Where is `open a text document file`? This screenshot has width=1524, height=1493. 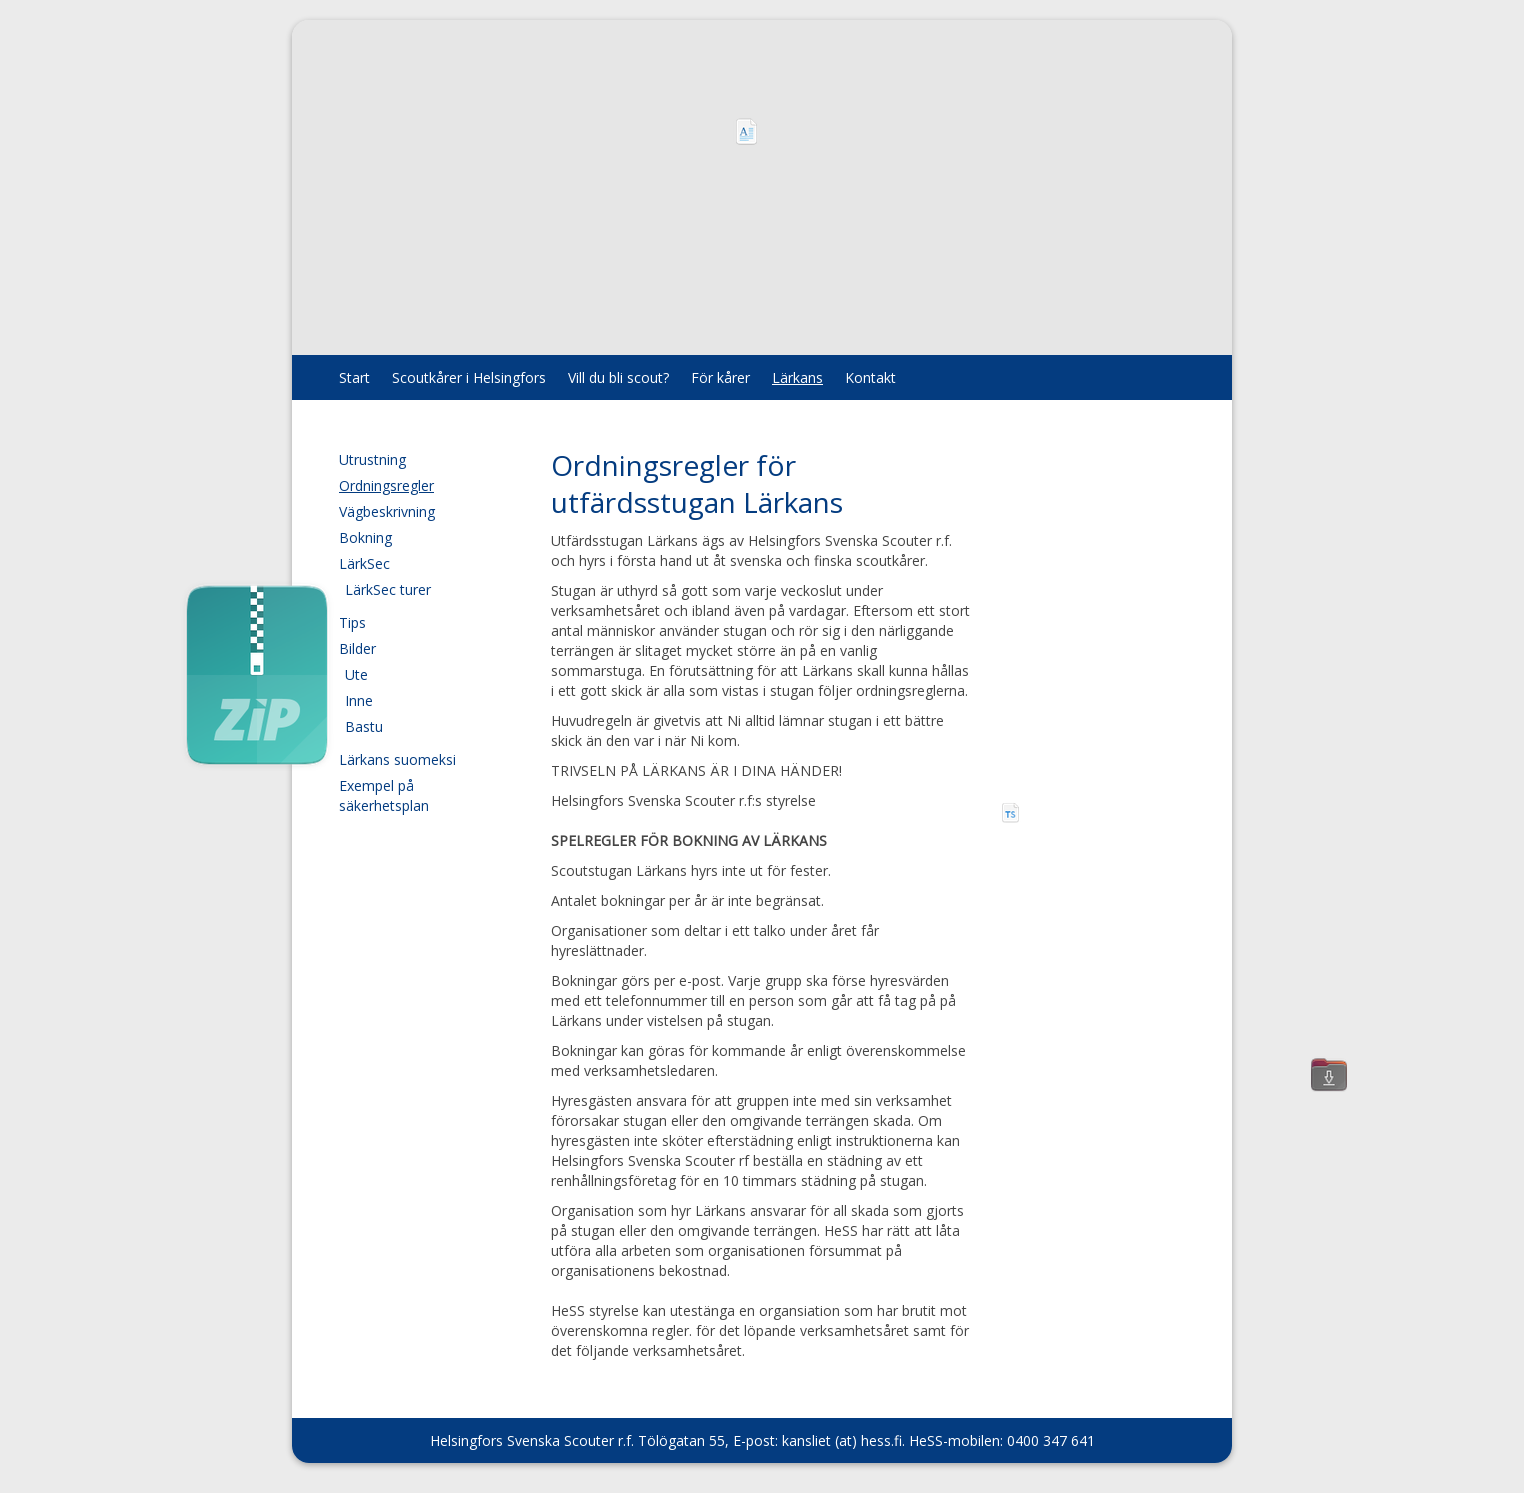
open a text document file is located at coordinates (746, 131).